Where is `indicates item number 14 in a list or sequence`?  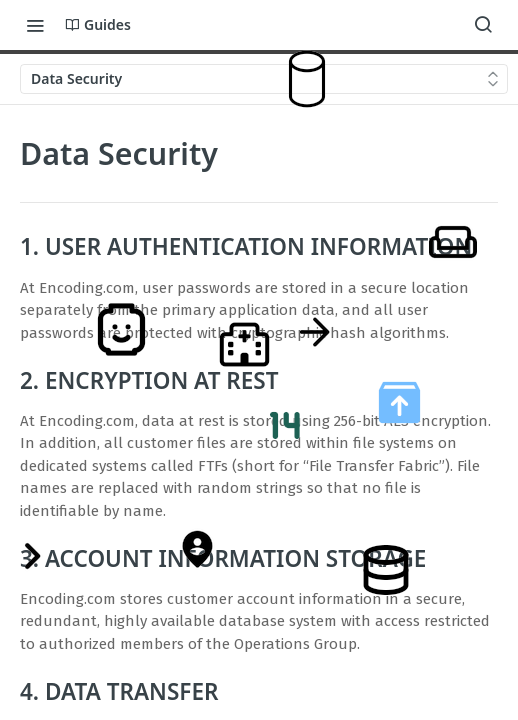 indicates item number 14 in a list or sequence is located at coordinates (283, 425).